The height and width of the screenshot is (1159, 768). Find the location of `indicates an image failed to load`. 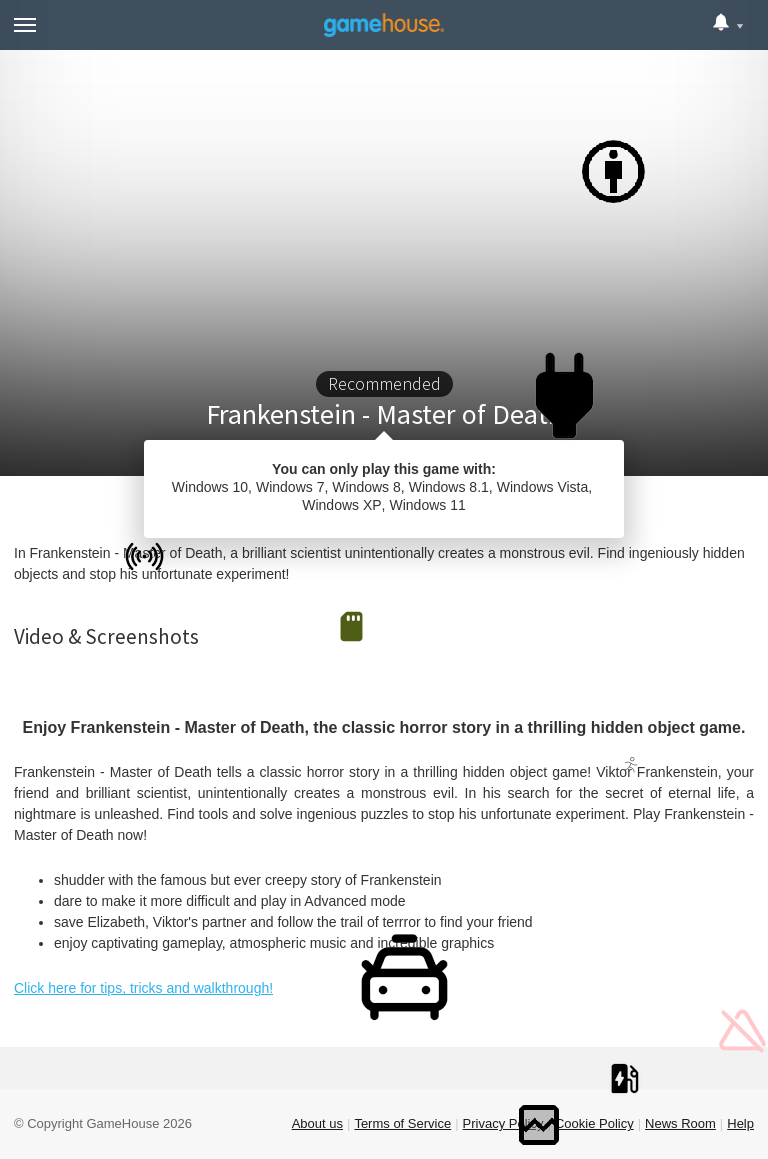

indicates an image failed to load is located at coordinates (539, 1125).